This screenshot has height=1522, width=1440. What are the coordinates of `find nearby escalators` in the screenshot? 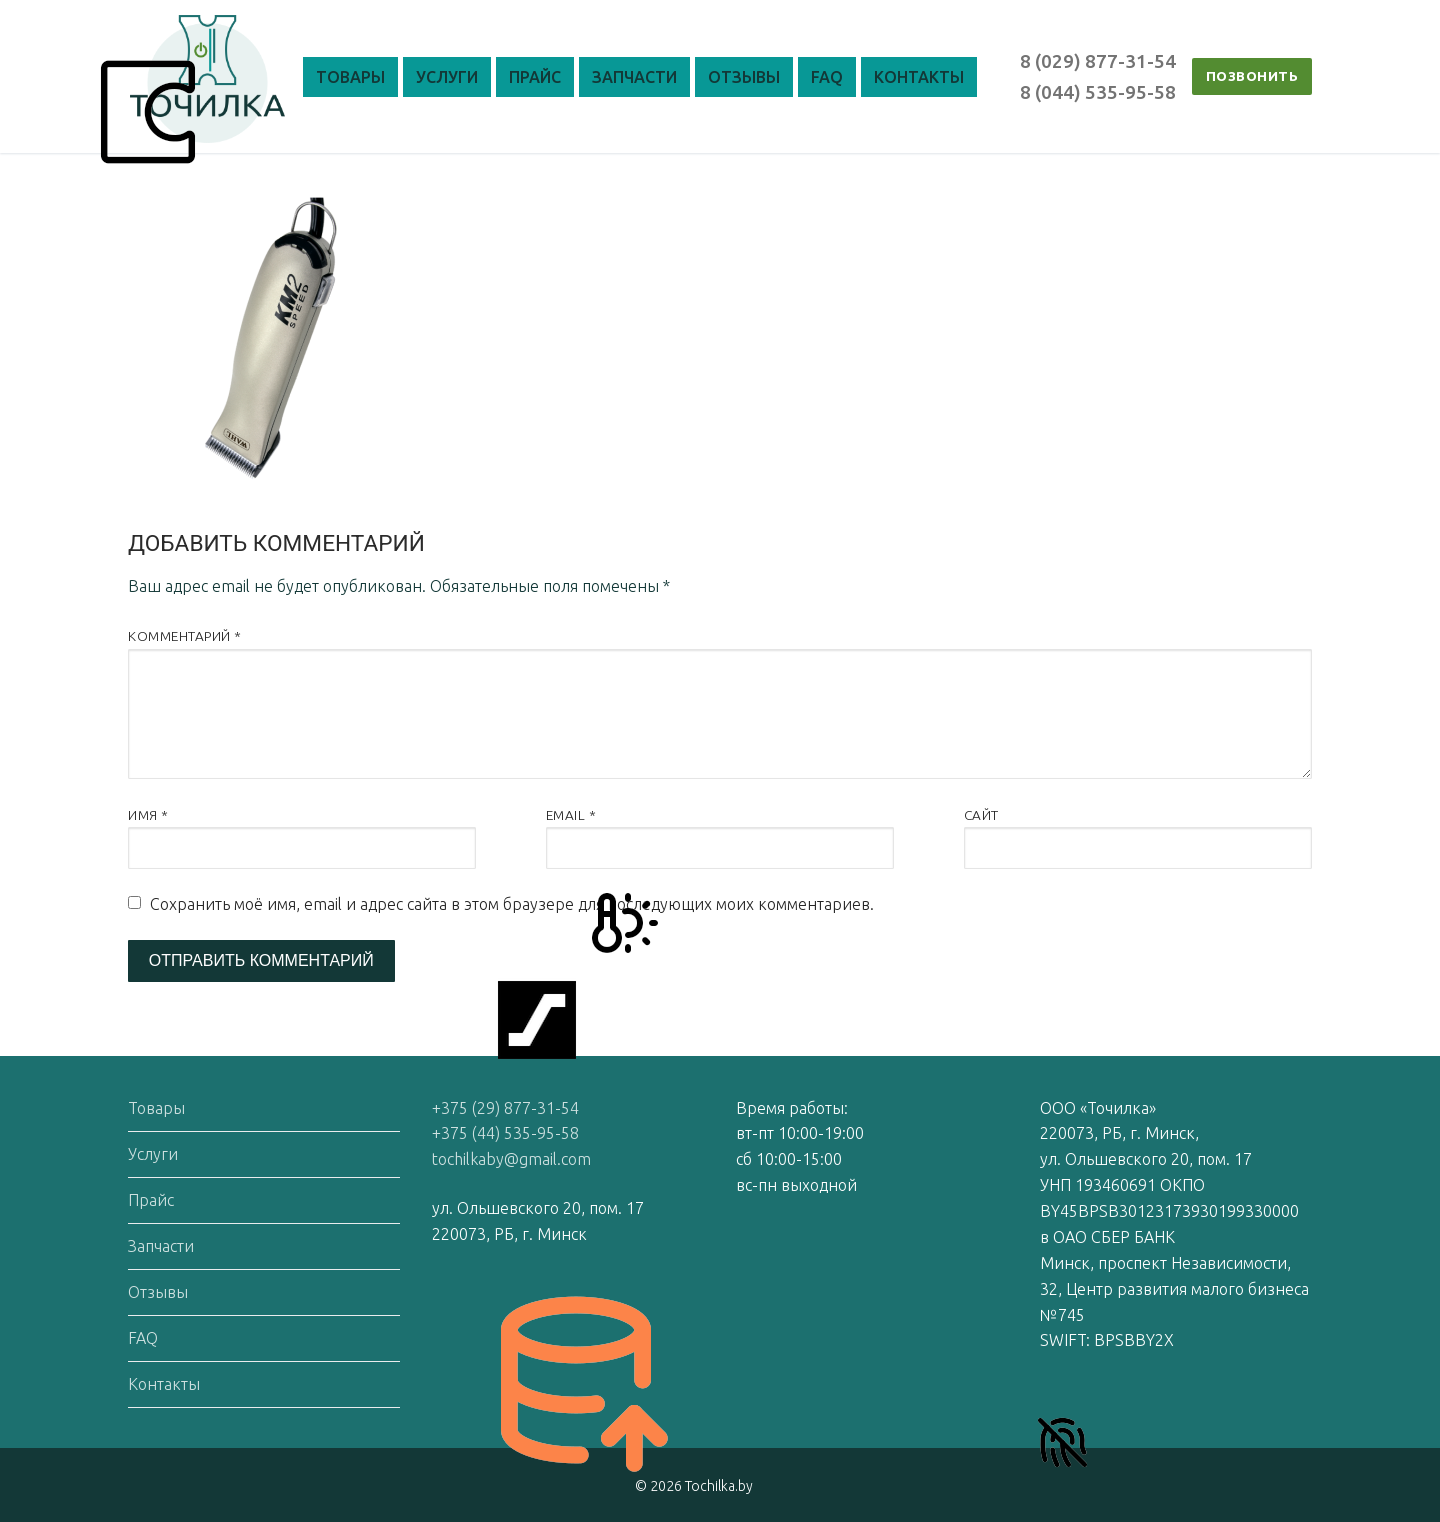 It's located at (537, 1020).